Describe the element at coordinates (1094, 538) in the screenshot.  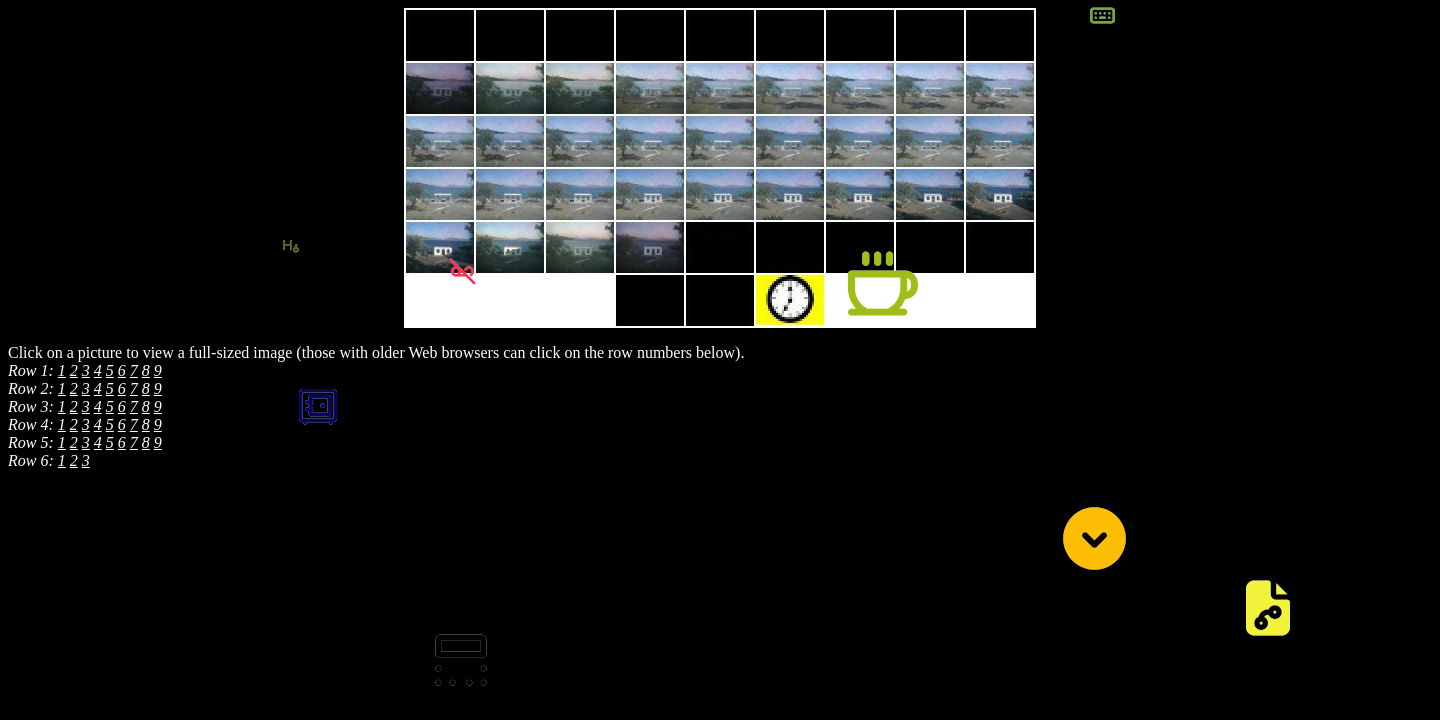
I see `expand to show more content` at that location.